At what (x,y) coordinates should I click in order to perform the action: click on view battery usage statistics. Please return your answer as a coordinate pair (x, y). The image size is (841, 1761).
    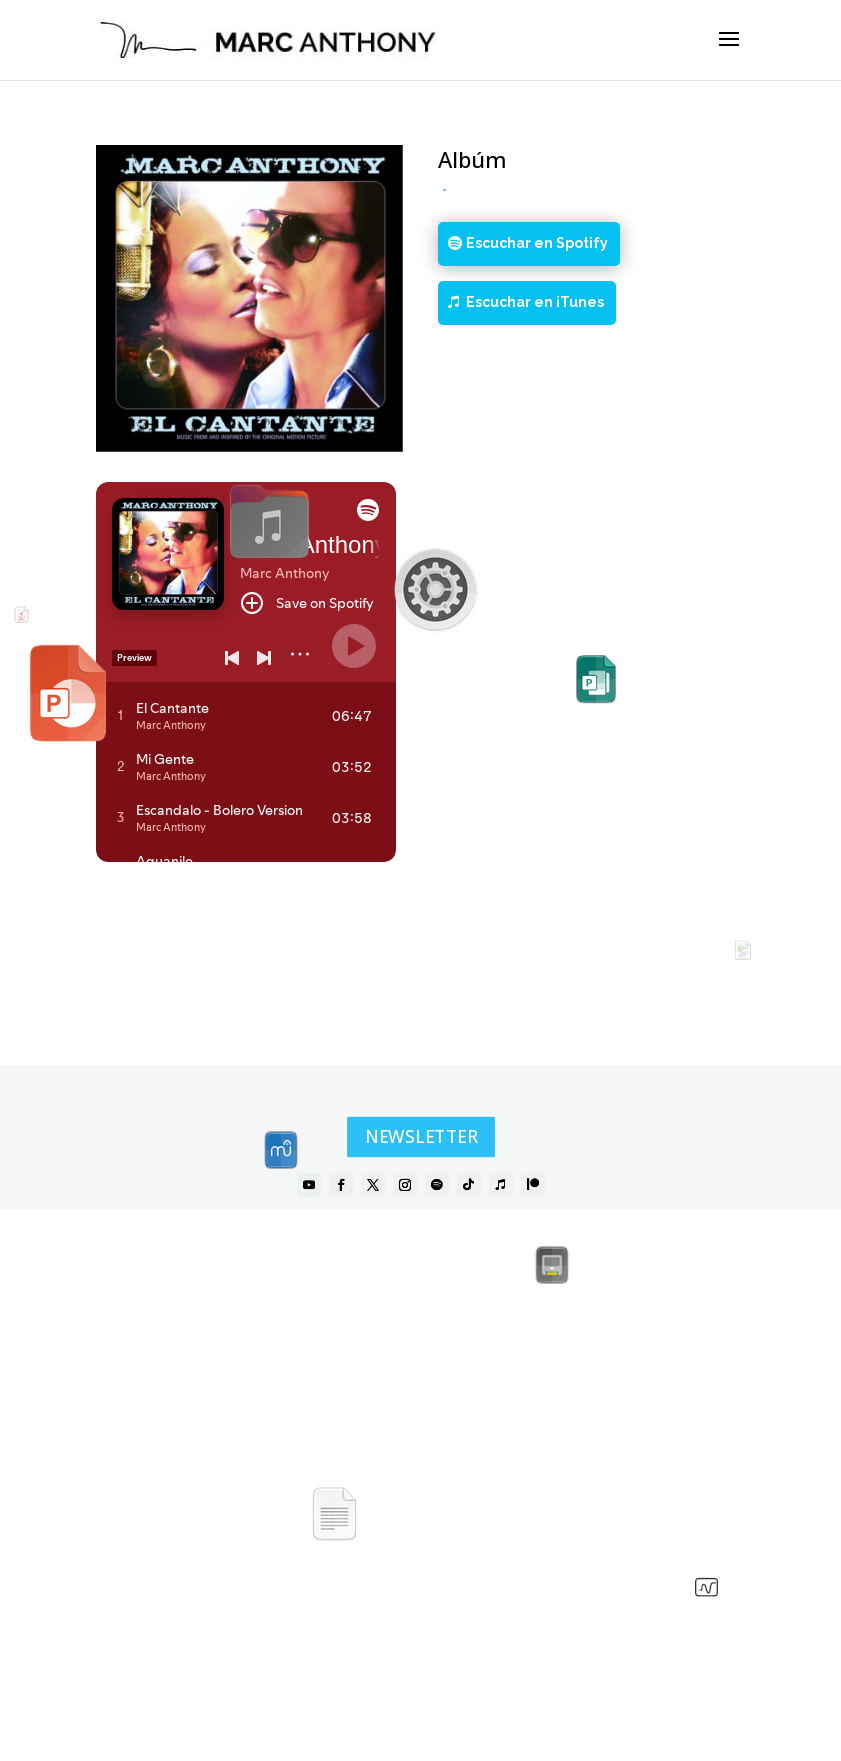
    Looking at the image, I should click on (706, 1586).